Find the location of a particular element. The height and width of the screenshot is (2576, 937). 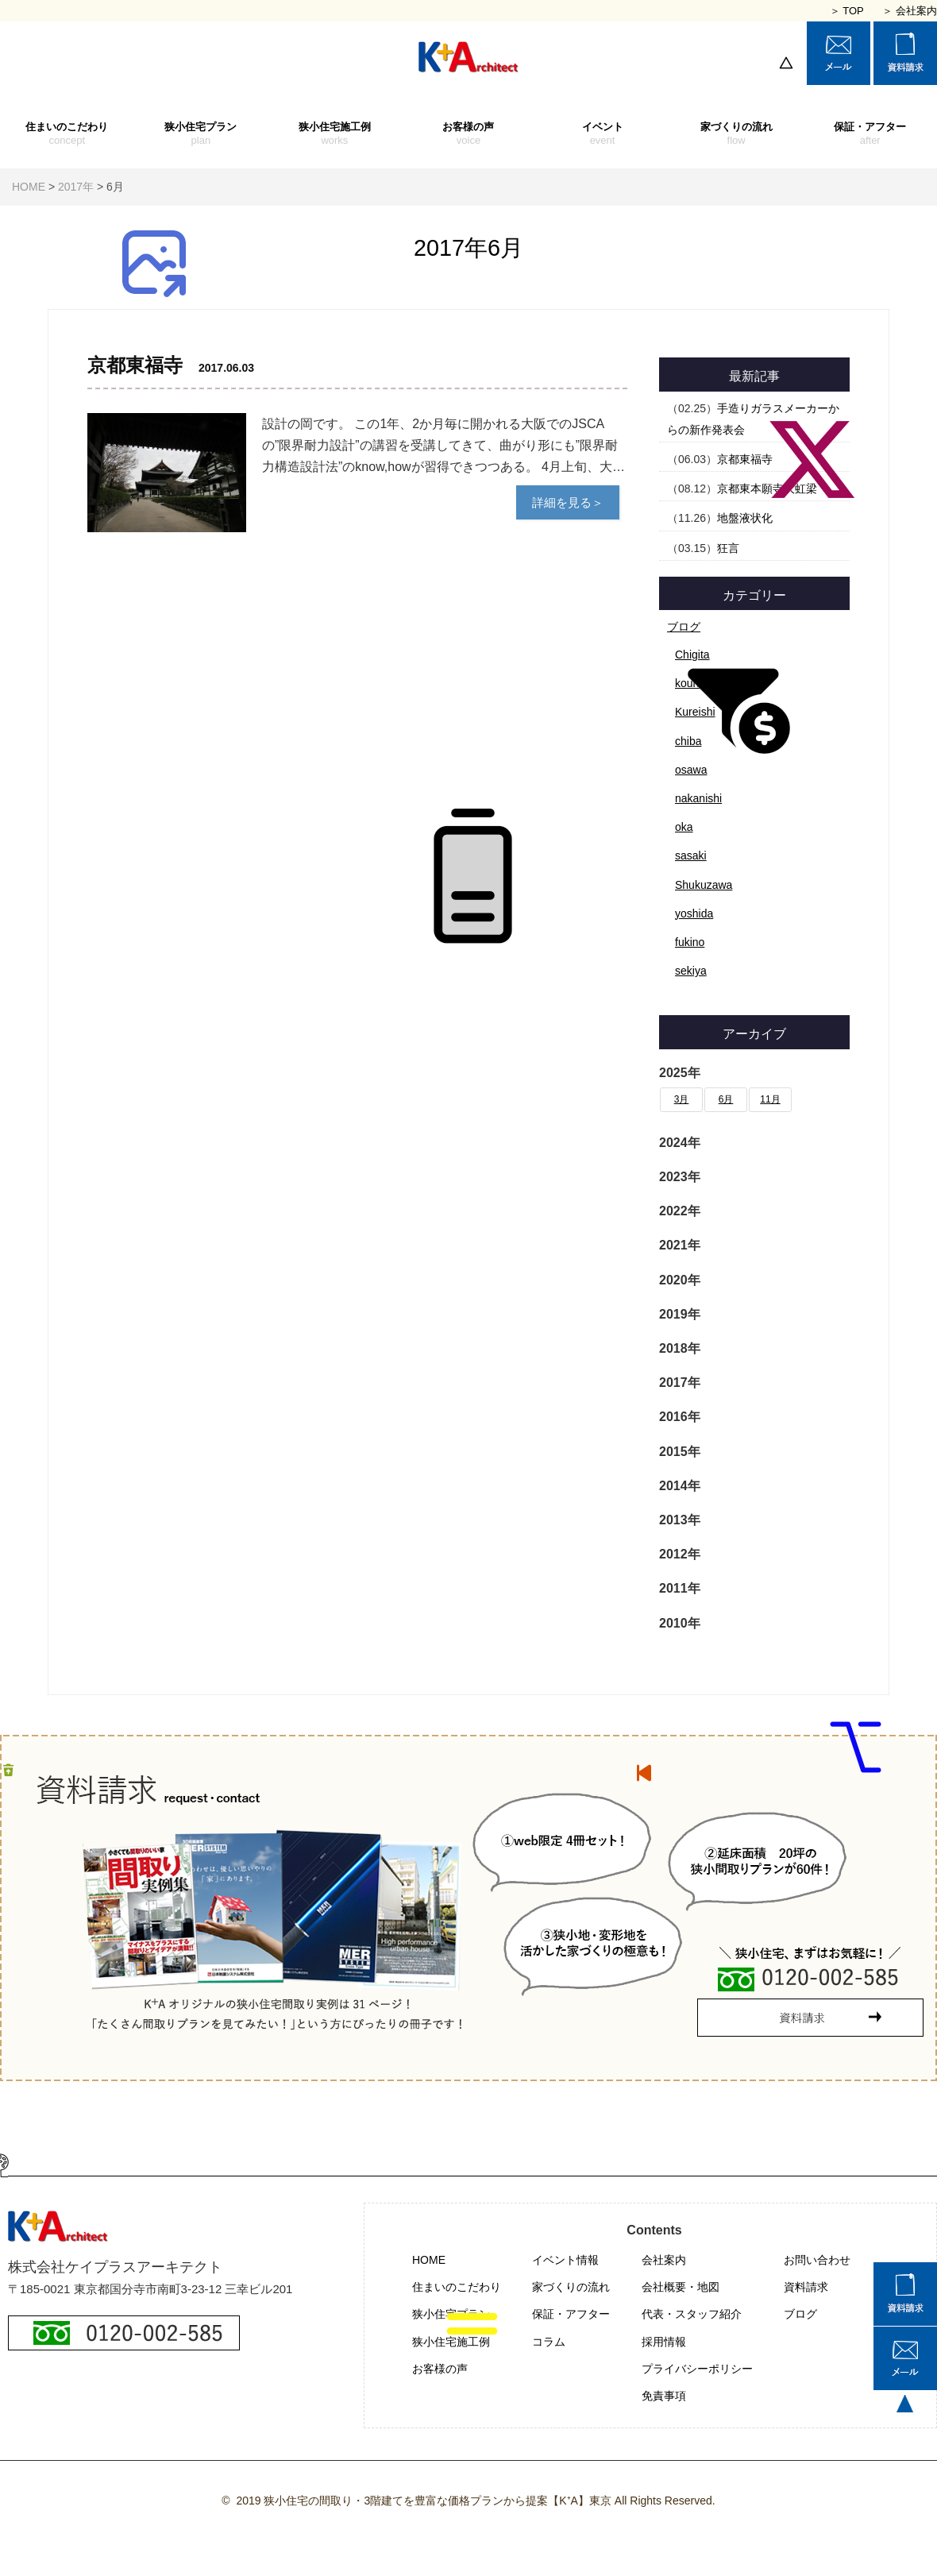

restore item from trash is located at coordinates (8, 1770).